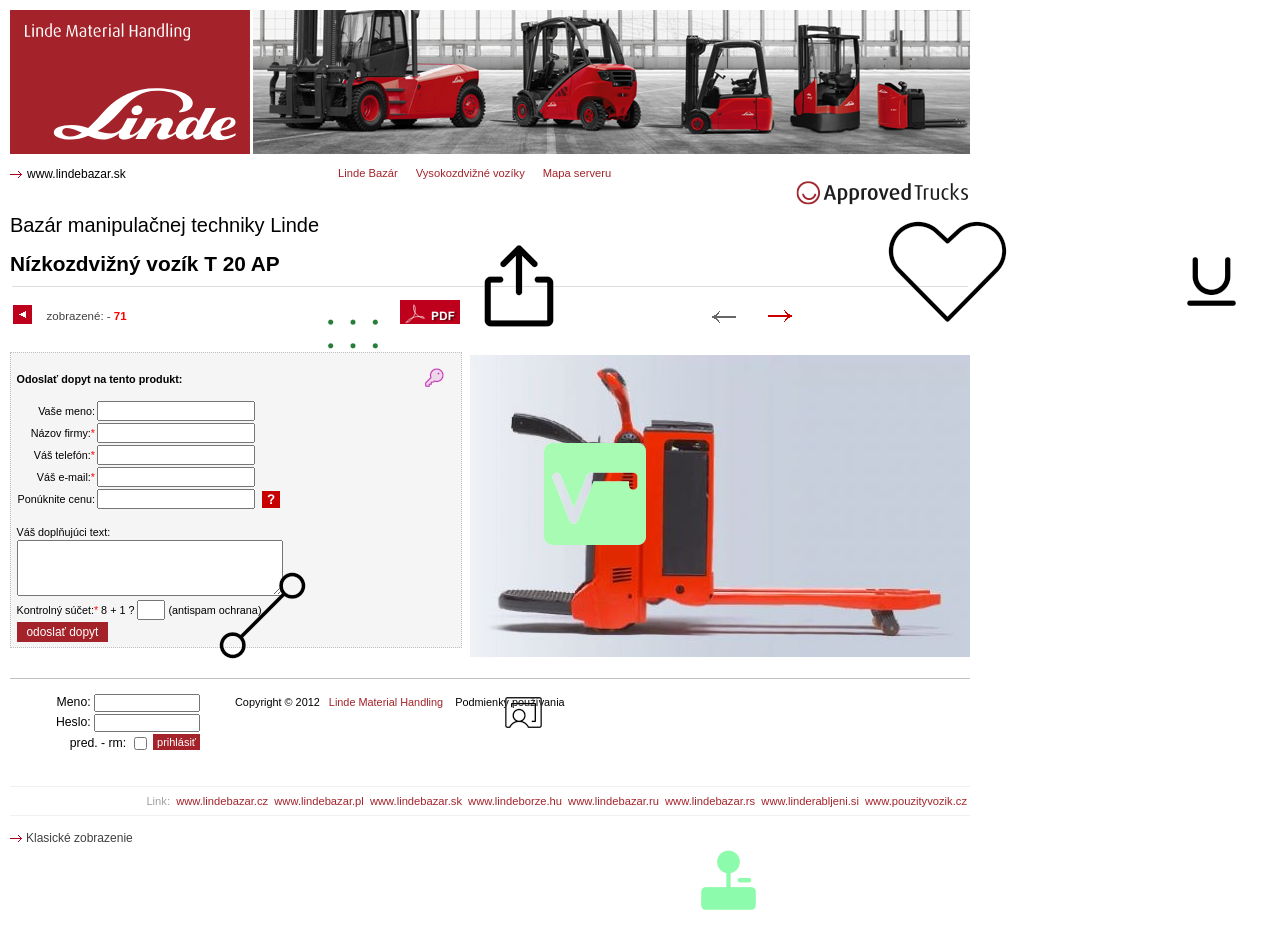 The image size is (1280, 935). Describe the element at coordinates (353, 334) in the screenshot. I see `drag to reorder or rearrange items` at that location.